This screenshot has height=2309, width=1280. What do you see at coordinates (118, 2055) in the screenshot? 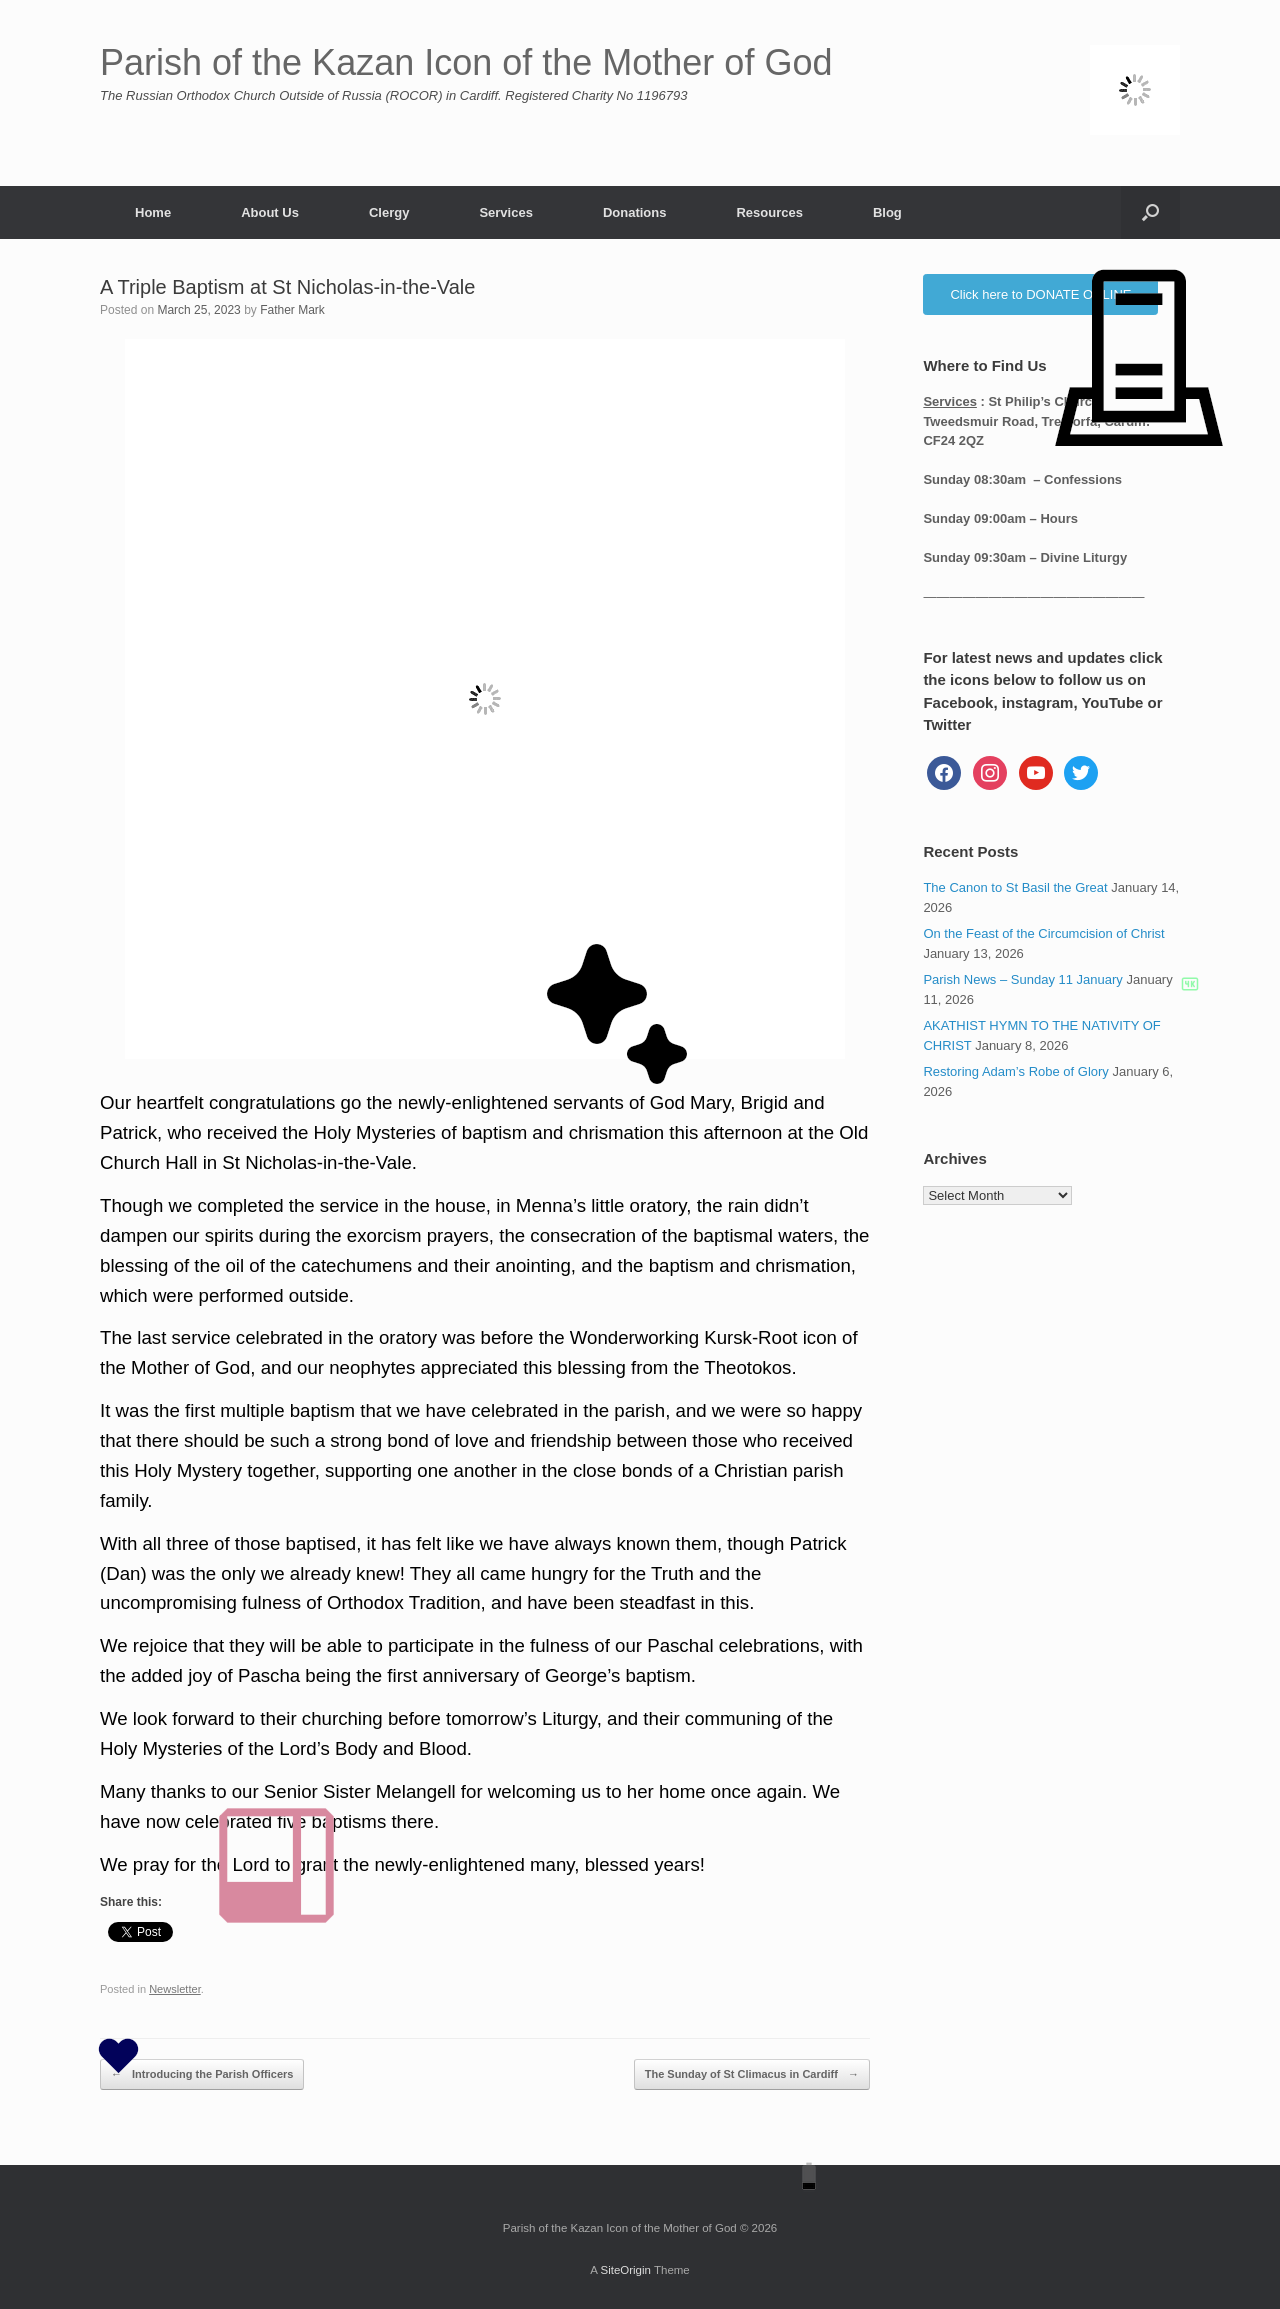
I see `indicates a favorited or liked item` at bounding box center [118, 2055].